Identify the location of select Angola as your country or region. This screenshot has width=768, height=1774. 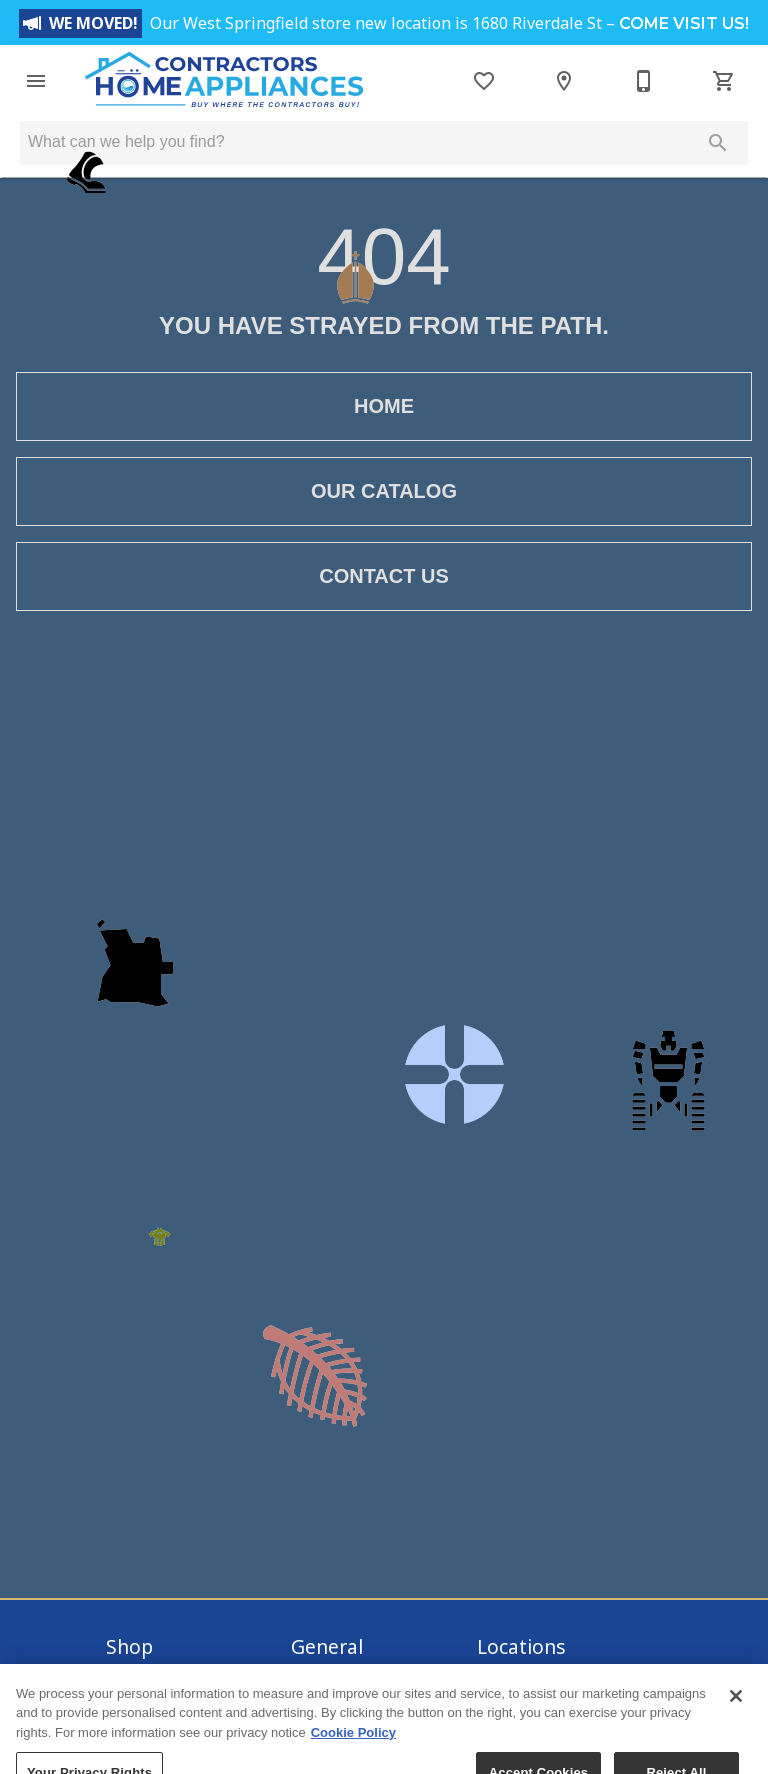
(135, 963).